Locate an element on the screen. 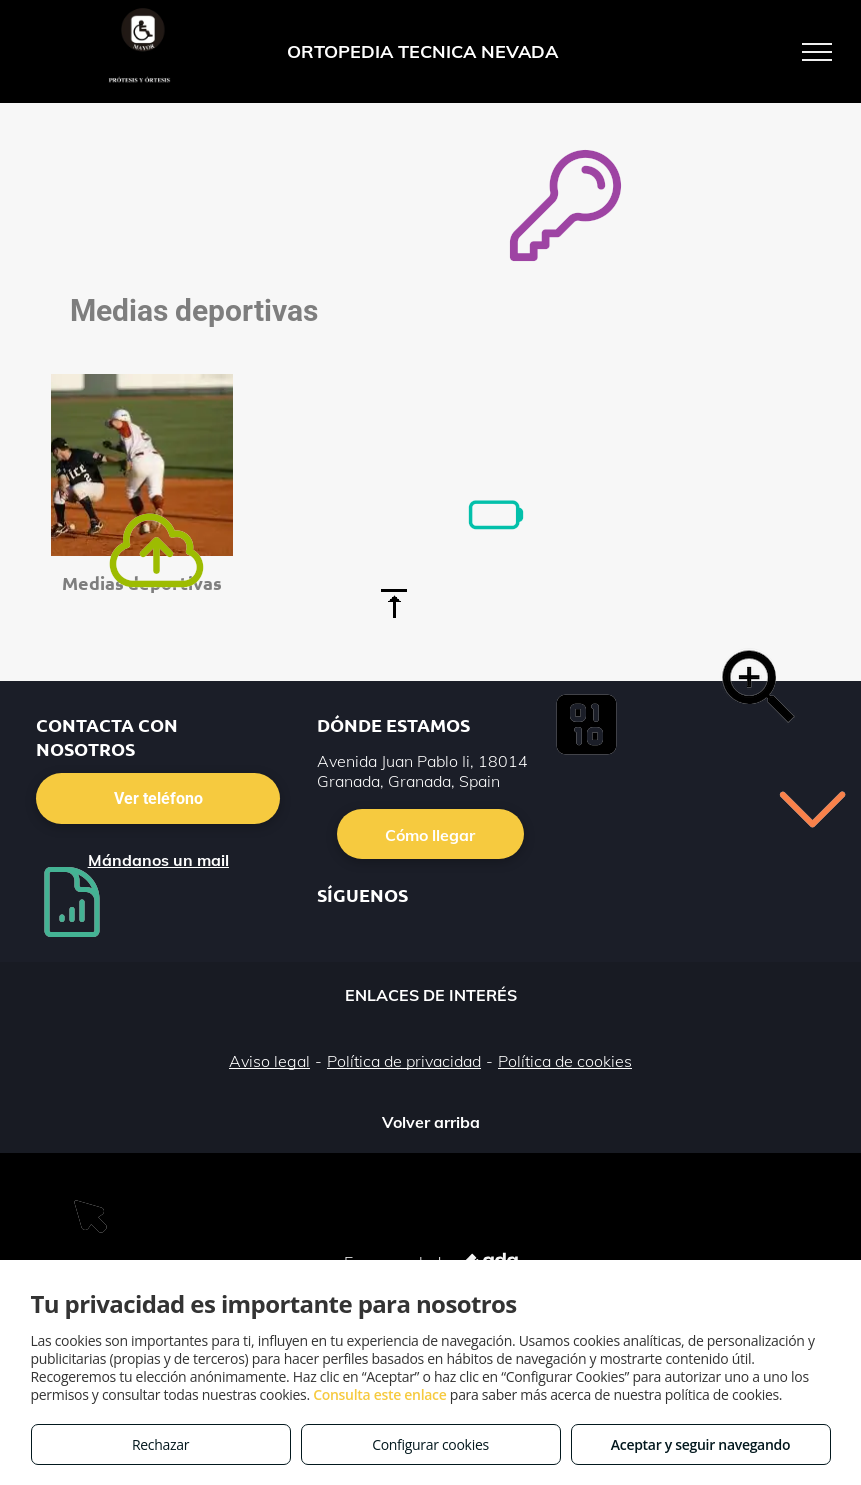 This screenshot has width=861, height=1485. zoom in on content or image is located at coordinates (759, 687).